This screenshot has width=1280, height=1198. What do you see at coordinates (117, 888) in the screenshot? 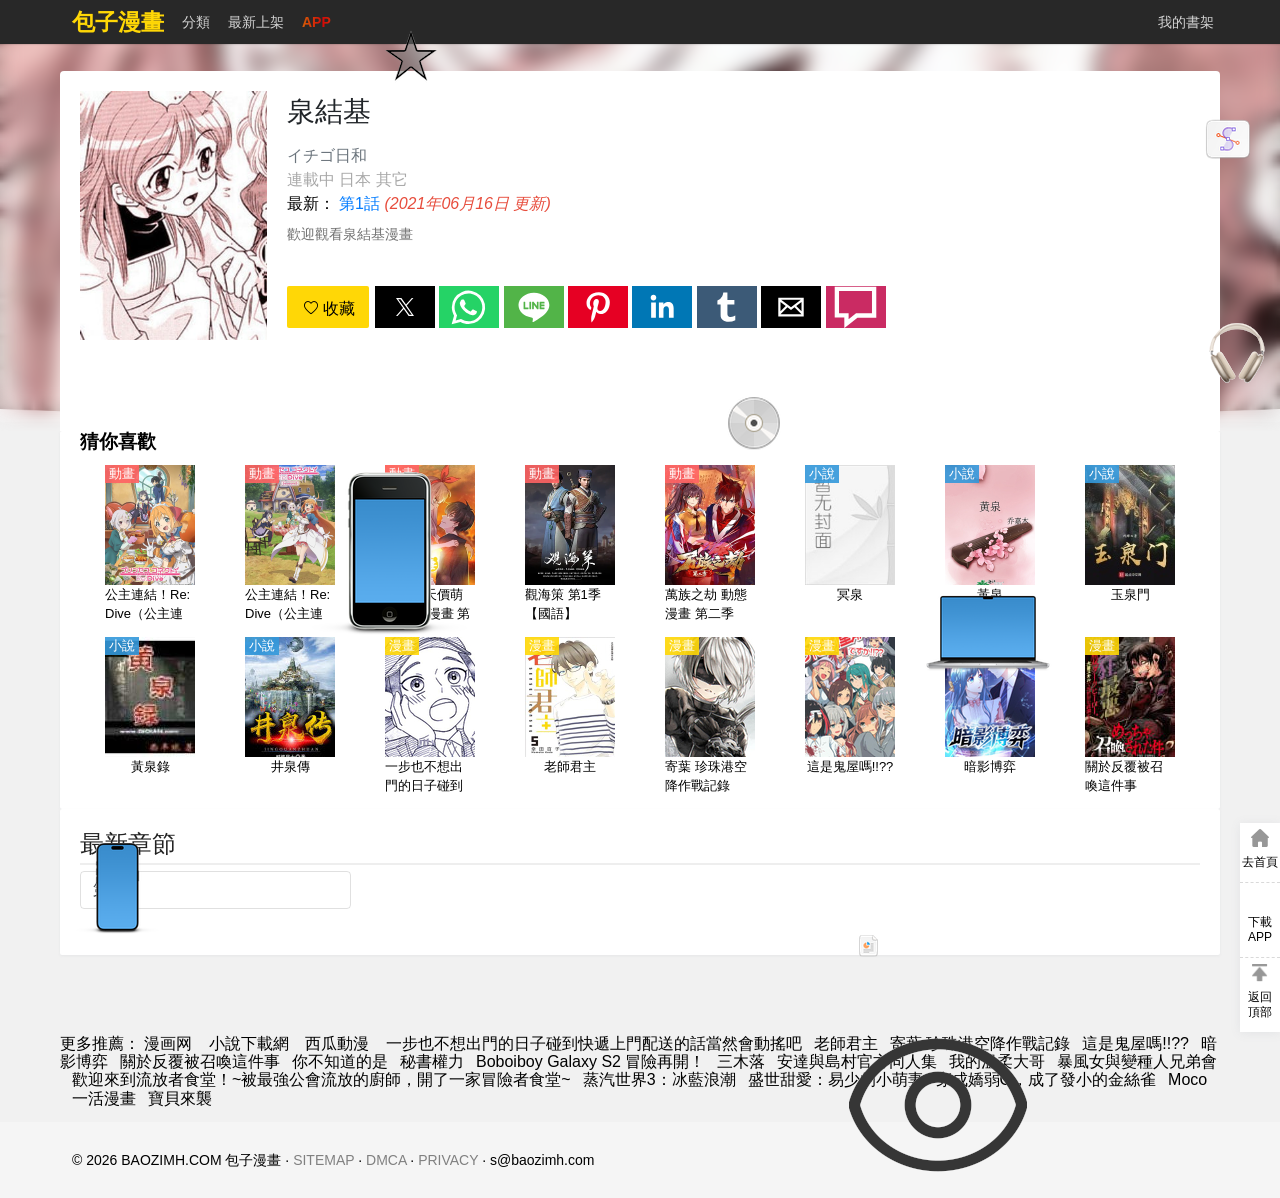
I see `iPhone 16 device icon` at bounding box center [117, 888].